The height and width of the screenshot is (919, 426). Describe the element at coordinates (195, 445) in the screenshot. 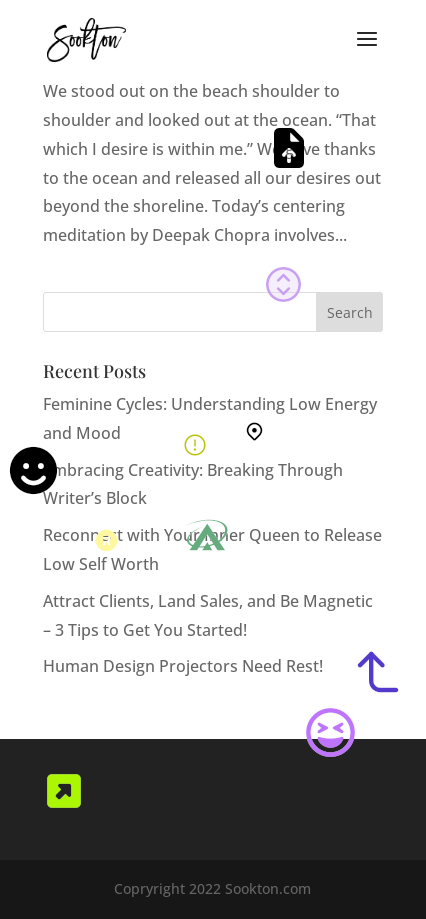

I see `indicates a warning or caution state` at that location.